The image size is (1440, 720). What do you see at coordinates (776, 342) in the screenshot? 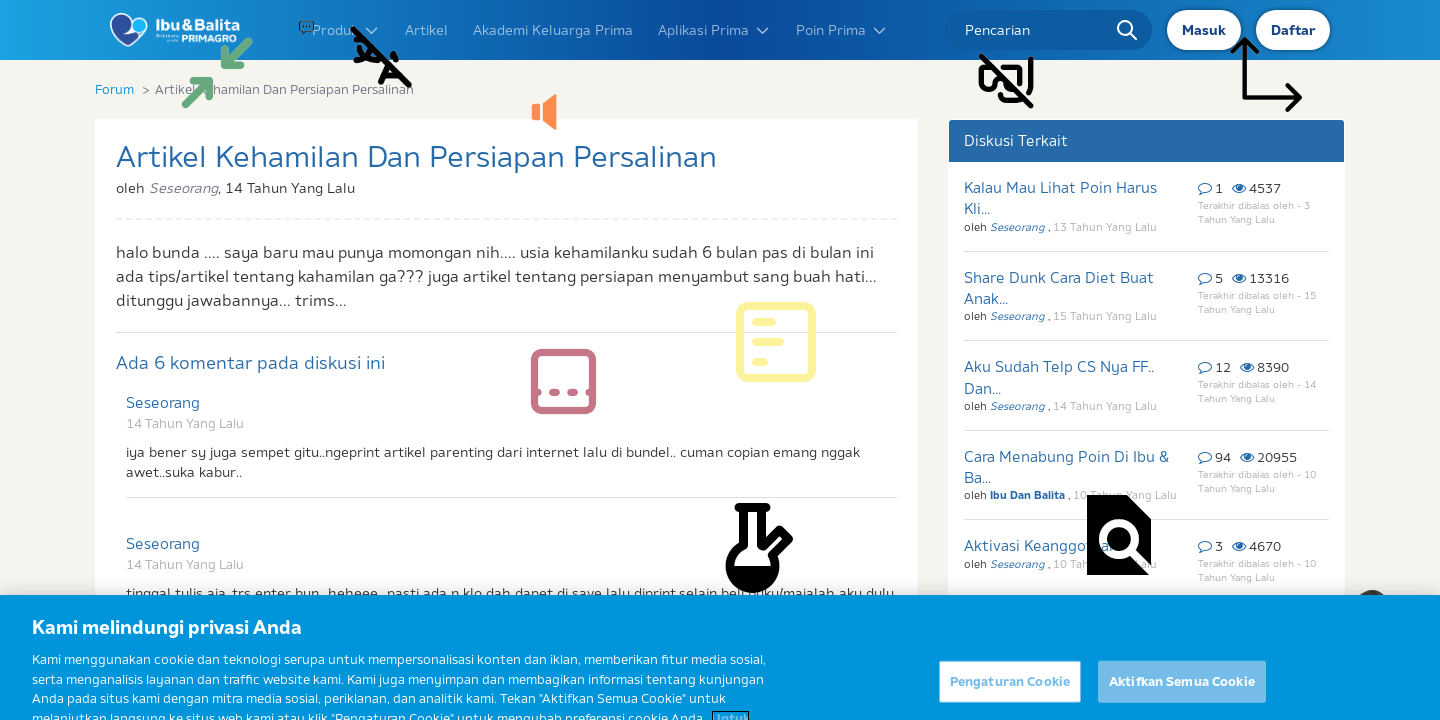
I see `align content to the left with full-width stretching` at bounding box center [776, 342].